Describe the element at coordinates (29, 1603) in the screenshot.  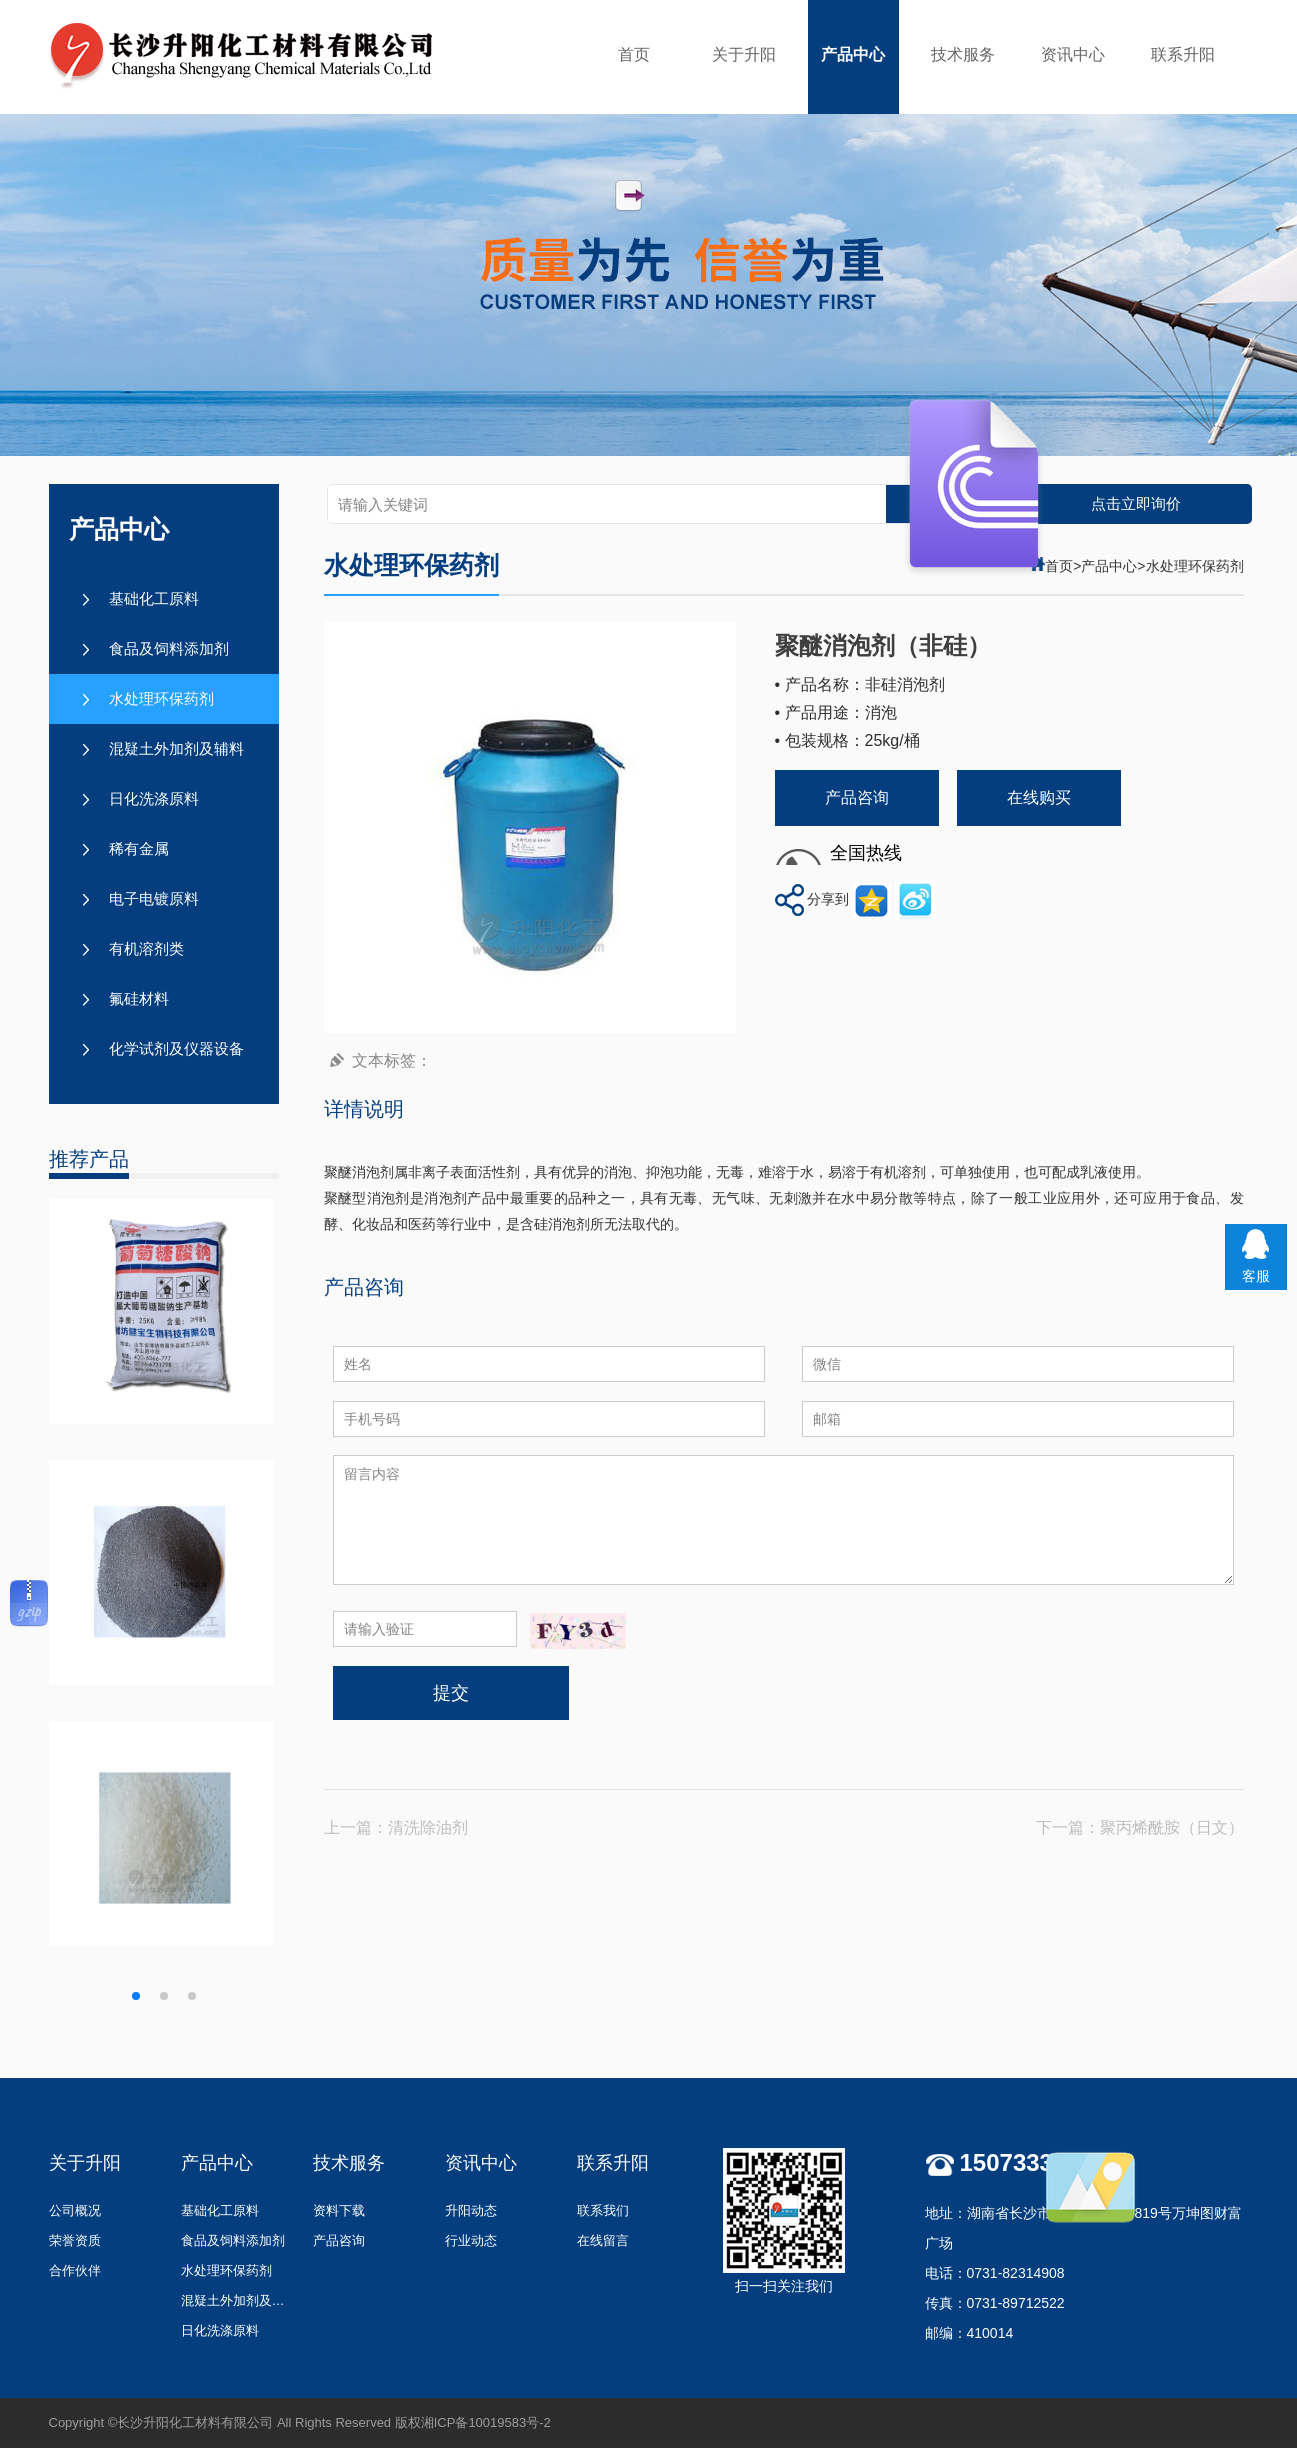
I see `a gzip compressed archive file` at that location.